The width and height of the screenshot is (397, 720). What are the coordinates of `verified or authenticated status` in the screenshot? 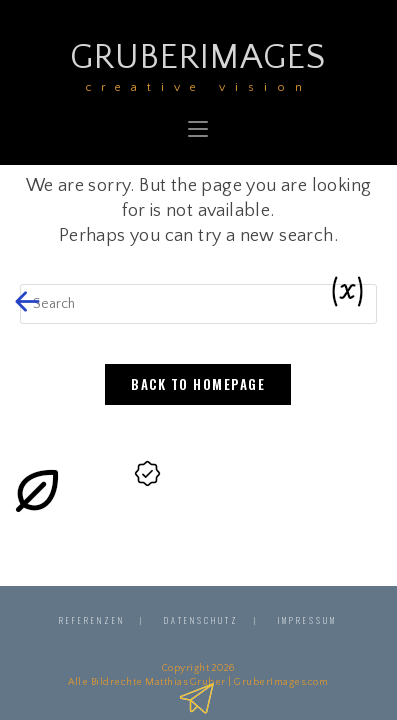 It's located at (147, 473).